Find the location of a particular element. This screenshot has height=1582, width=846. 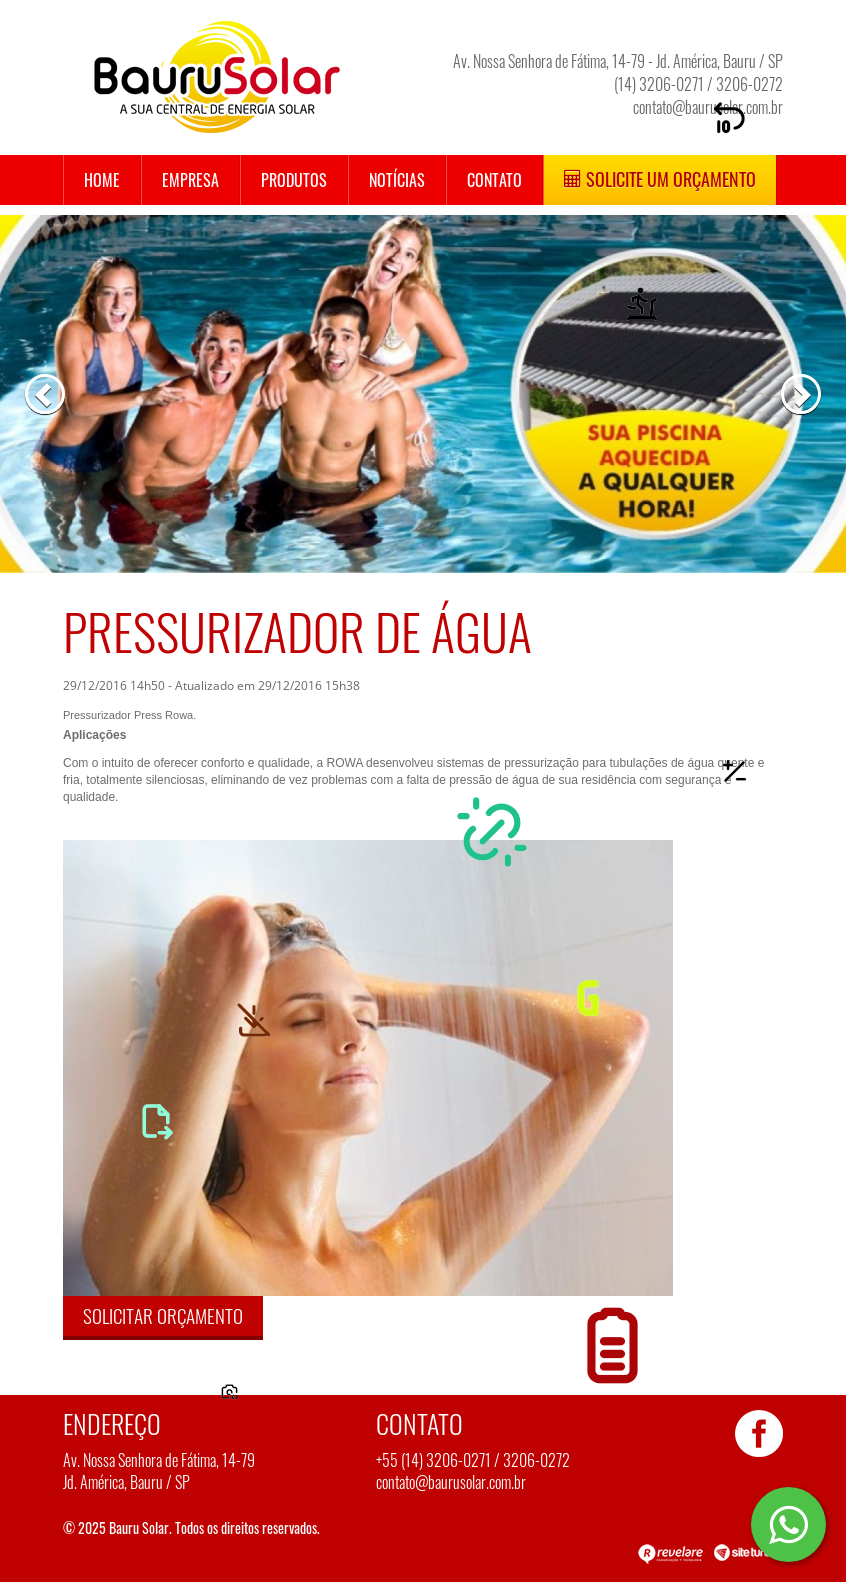

remove or break a hyperlink is located at coordinates (492, 832).